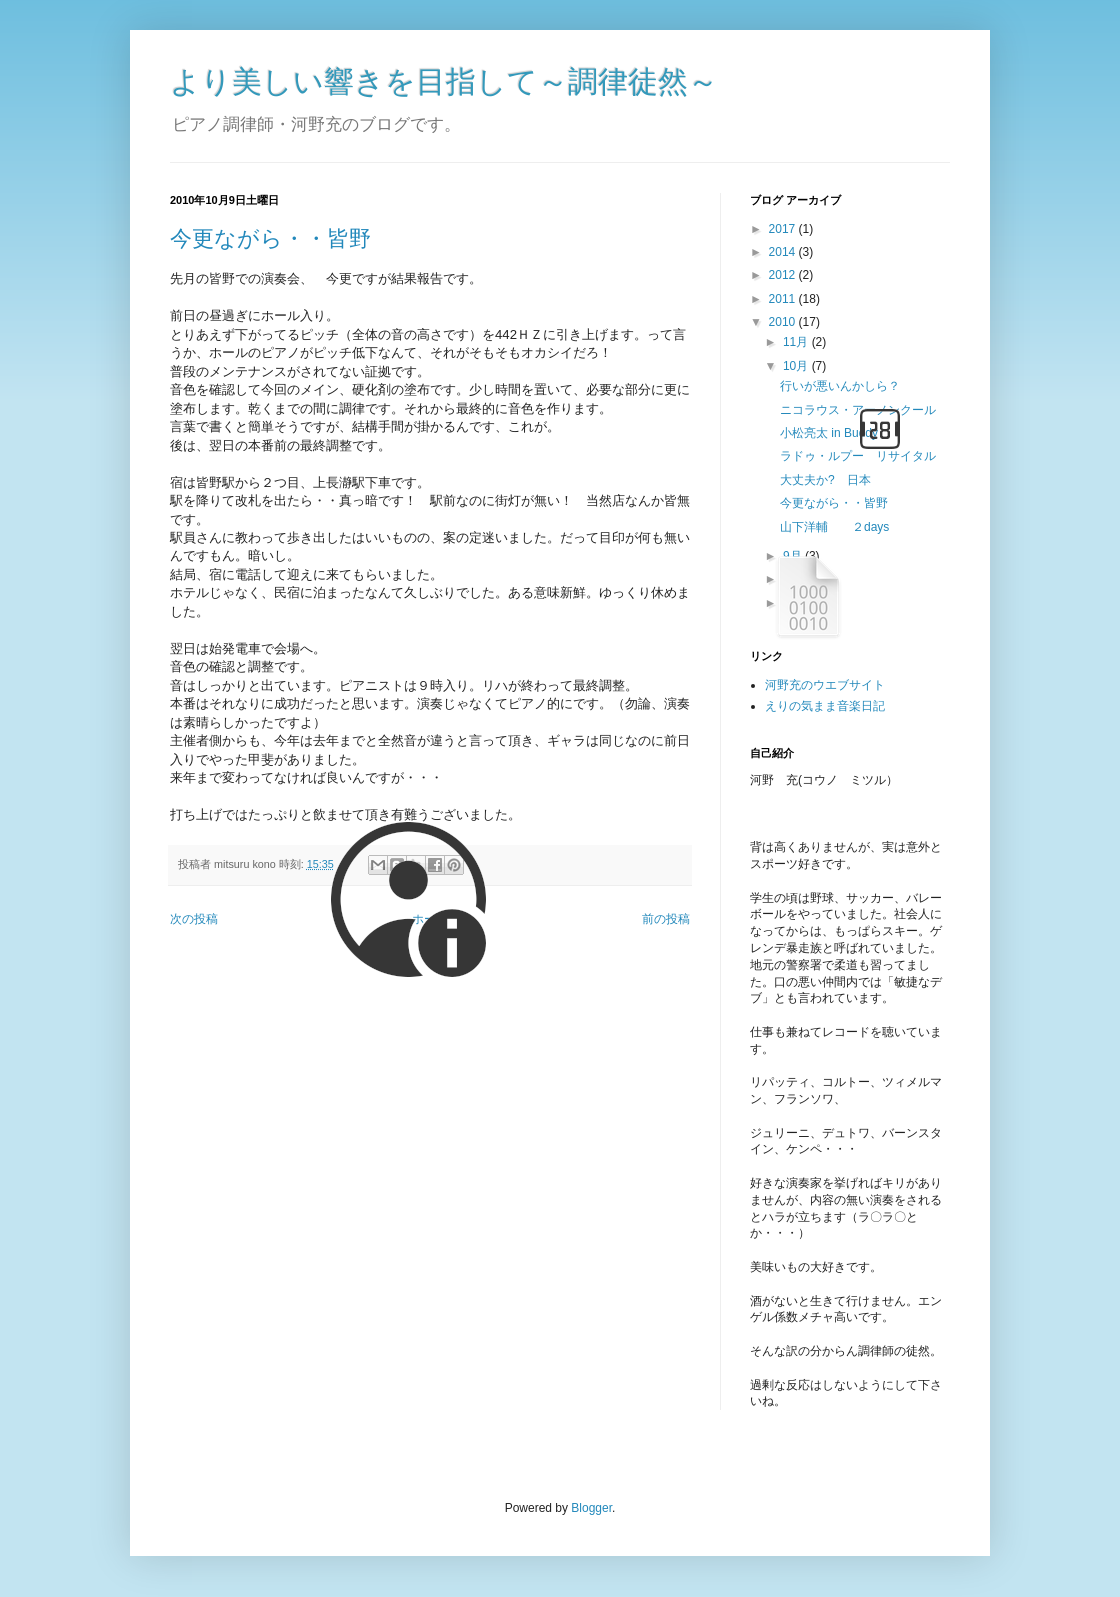  What do you see at coordinates (808, 597) in the screenshot?
I see `generic binary or data file` at bounding box center [808, 597].